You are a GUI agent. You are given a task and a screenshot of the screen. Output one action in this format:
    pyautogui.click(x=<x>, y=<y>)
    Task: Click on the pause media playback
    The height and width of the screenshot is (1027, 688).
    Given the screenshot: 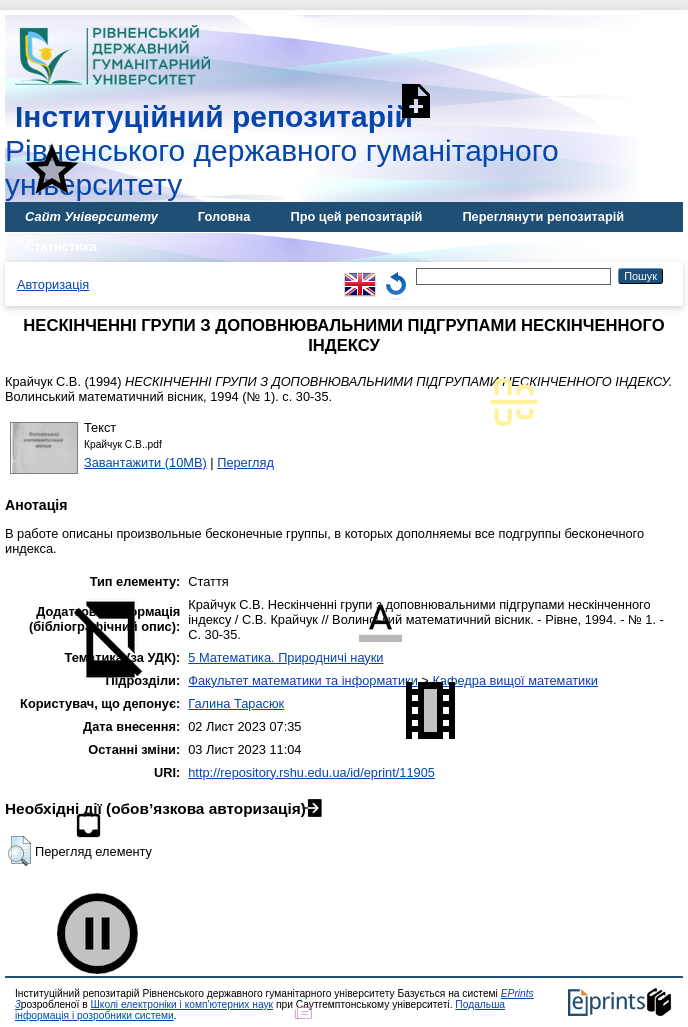 What is the action you would take?
    pyautogui.click(x=97, y=933)
    